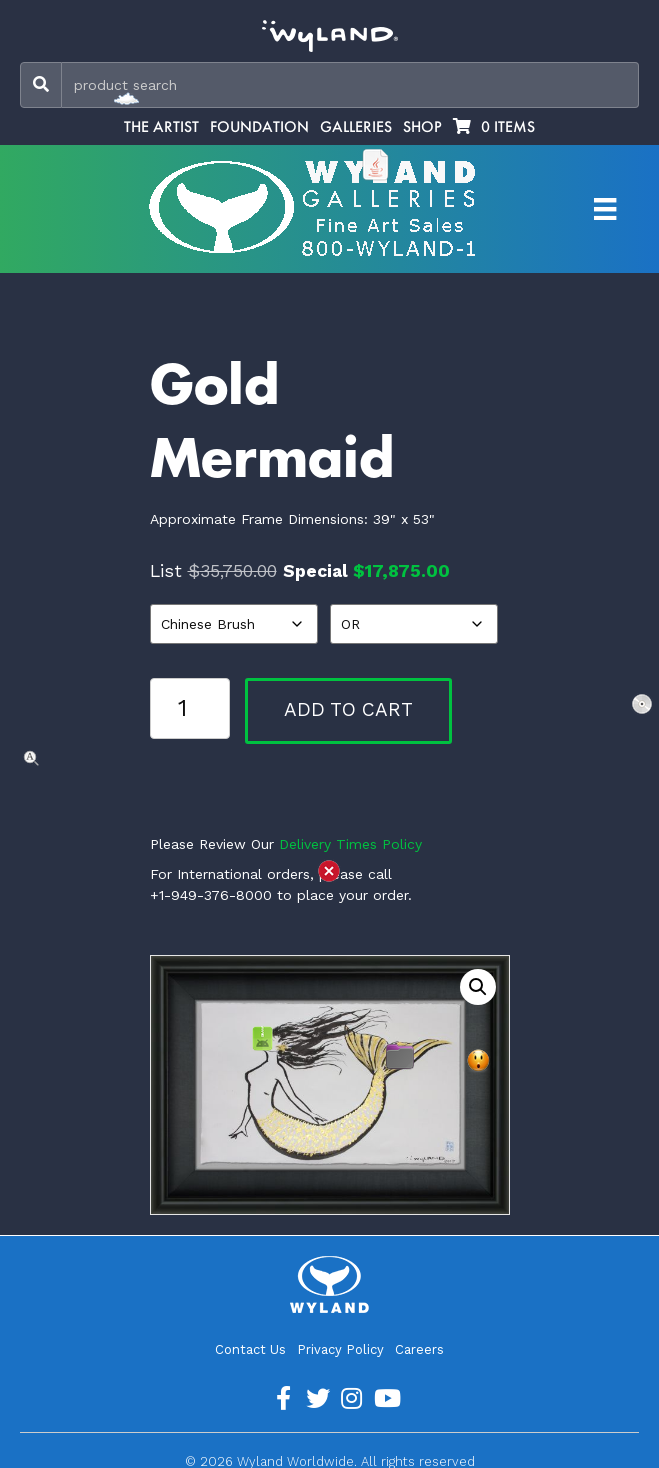  Describe the element at coordinates (262, 1038) in the screenshot. I see `an android application package file (apk)` at that location.